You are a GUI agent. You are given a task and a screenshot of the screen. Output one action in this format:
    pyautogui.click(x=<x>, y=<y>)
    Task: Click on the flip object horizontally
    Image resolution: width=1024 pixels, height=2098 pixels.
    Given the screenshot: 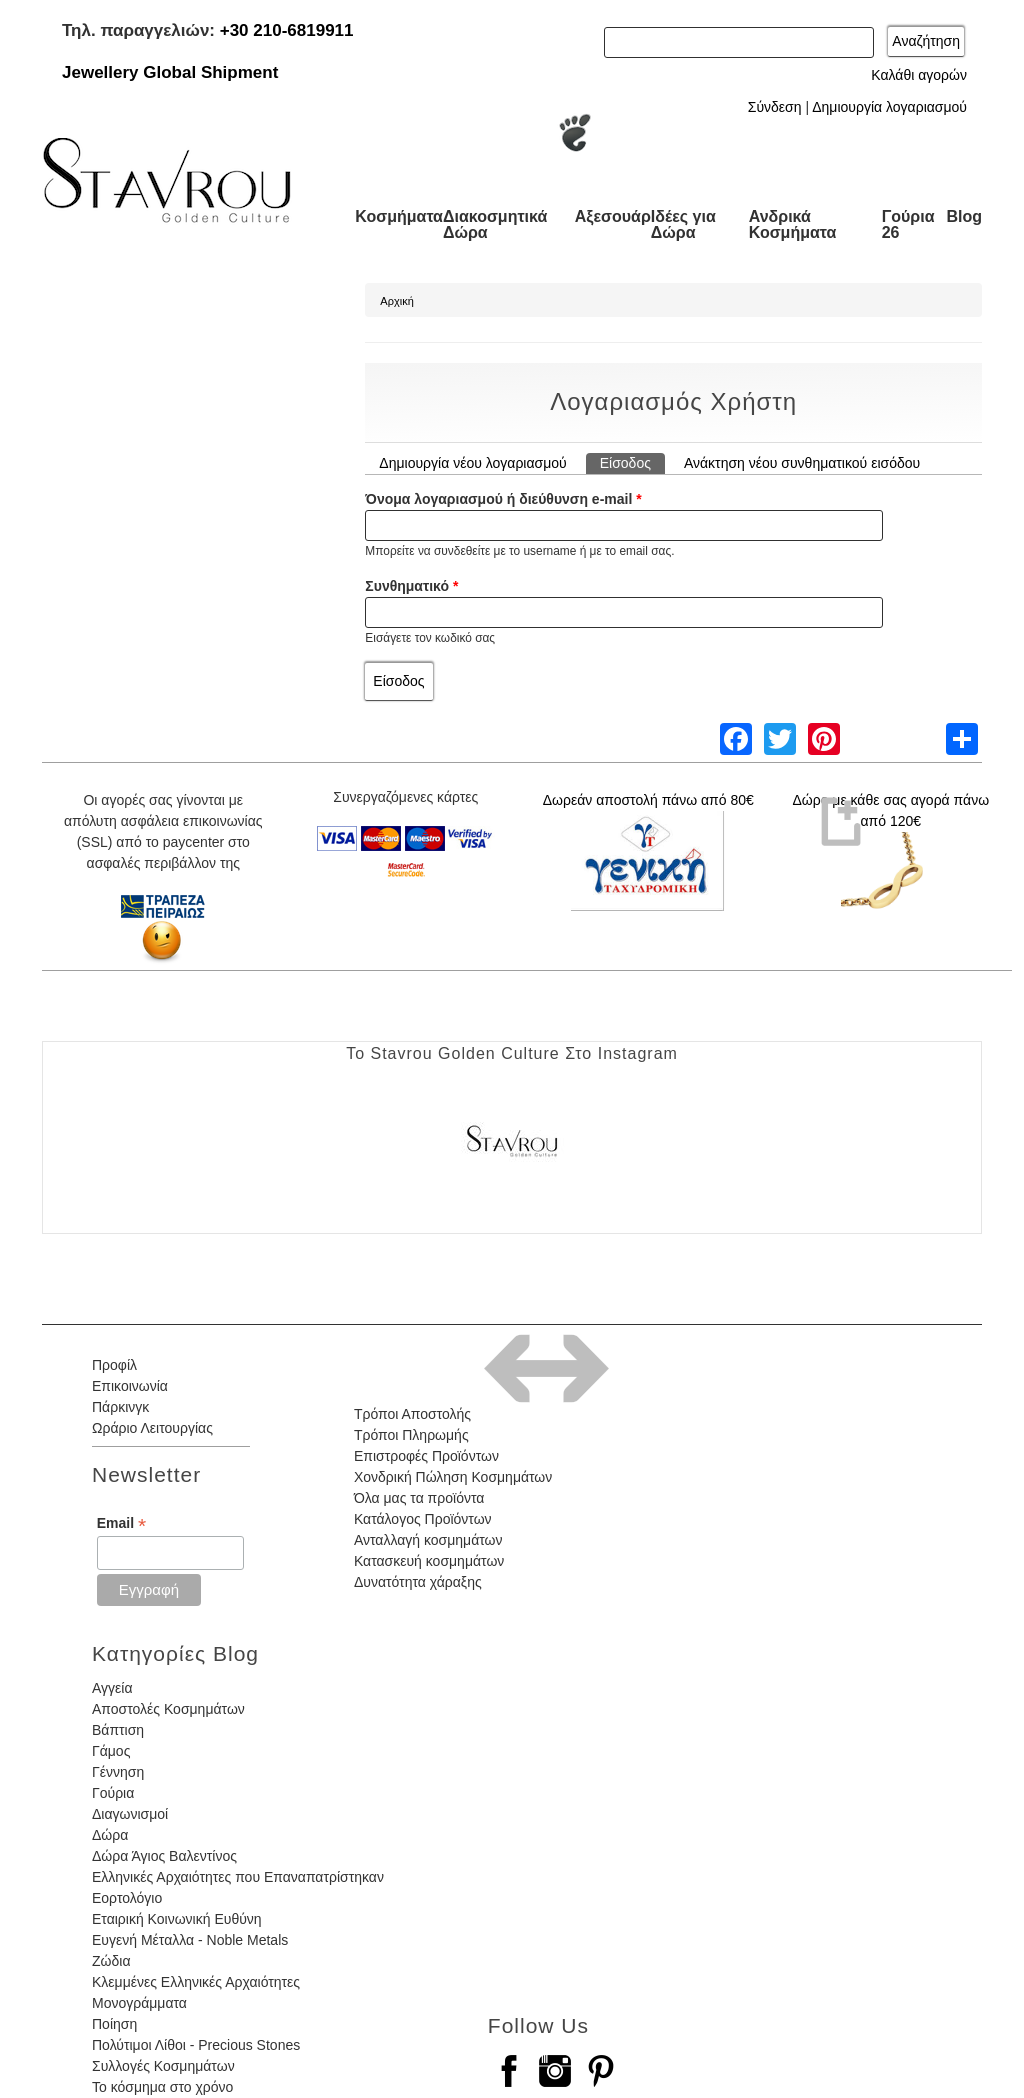 What is the action you would take?
    pyautogui.click(x=546, y=1368)
    